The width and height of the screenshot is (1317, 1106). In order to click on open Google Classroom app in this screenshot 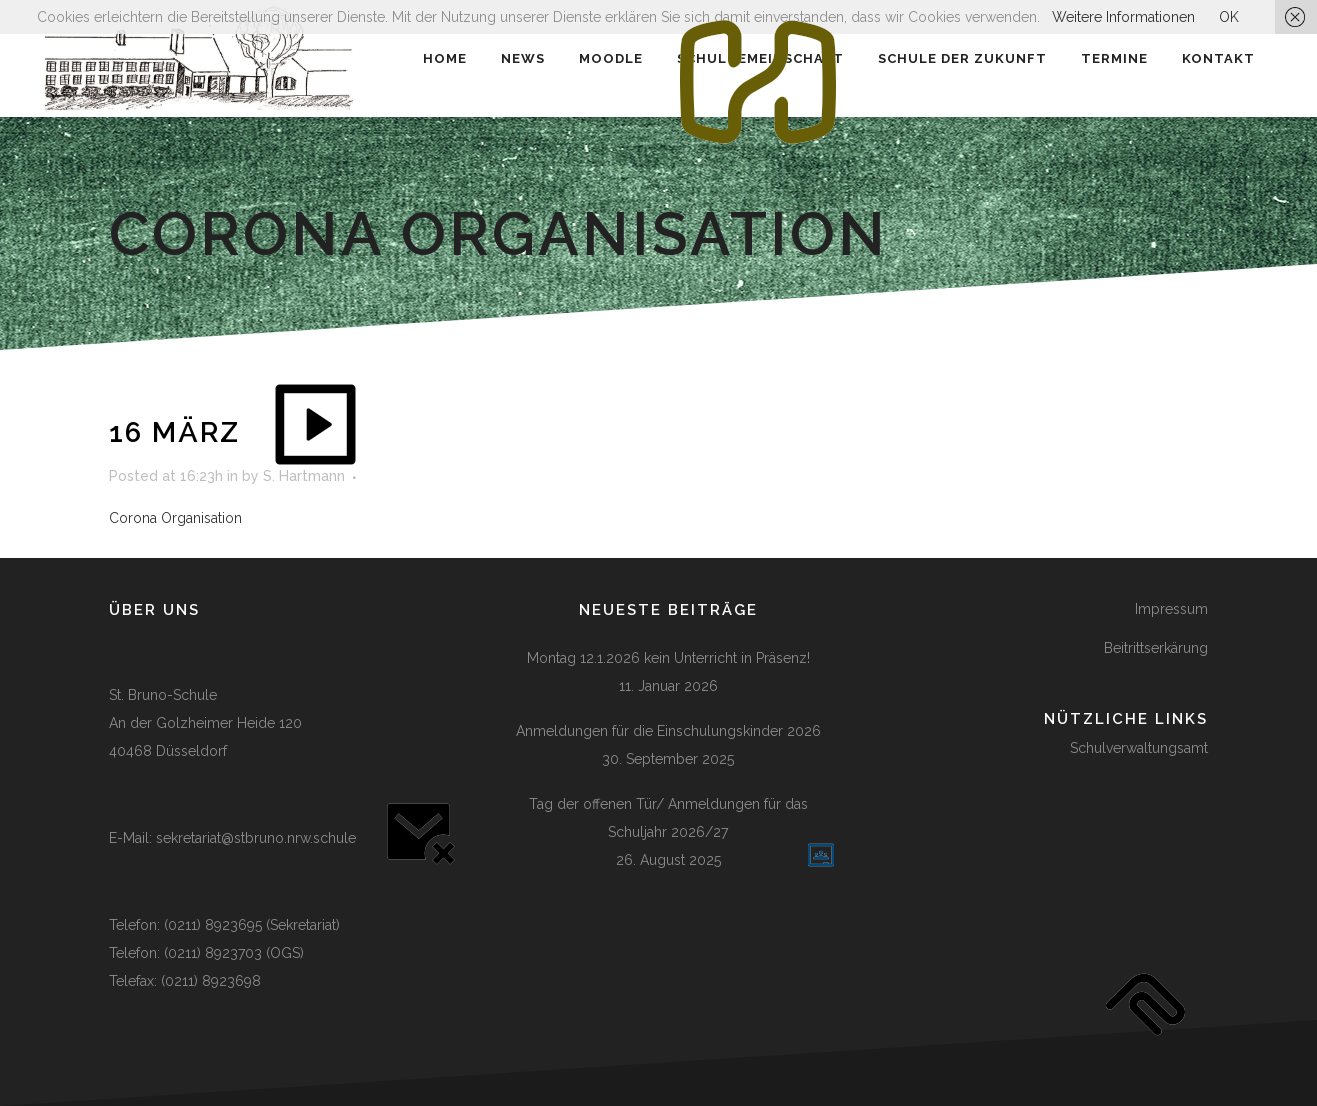, I will do `click(821, 855)`.